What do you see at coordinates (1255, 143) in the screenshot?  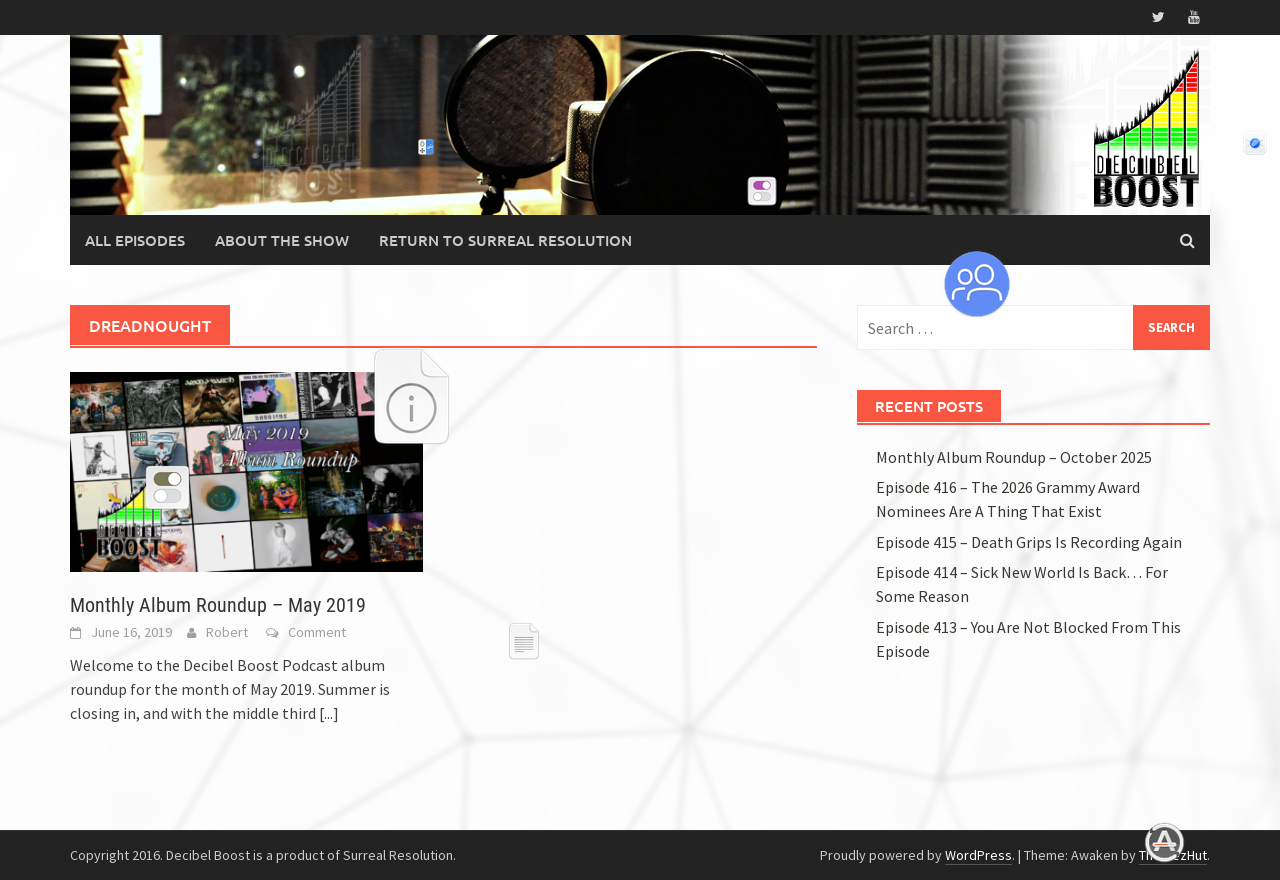 I see `open email attachment viewer` at bounding box center [1255, 143].